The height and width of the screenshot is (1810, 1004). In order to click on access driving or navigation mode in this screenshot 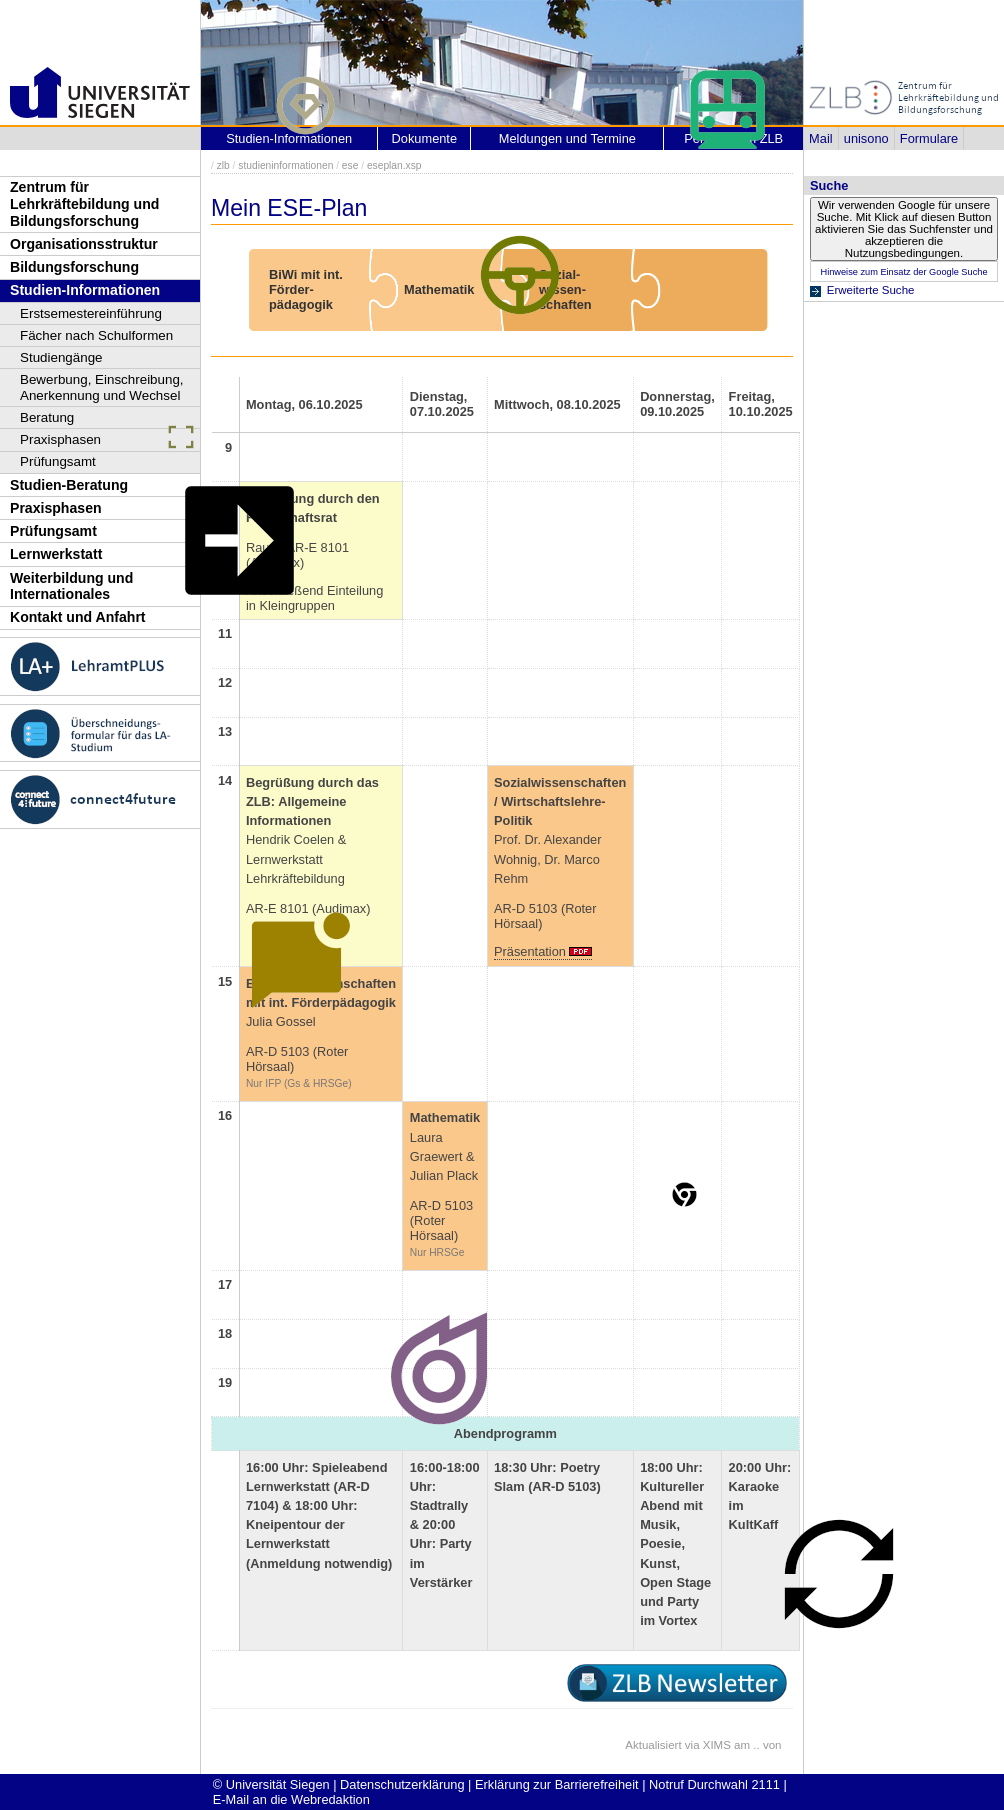, I will do `click(520, 275)`.